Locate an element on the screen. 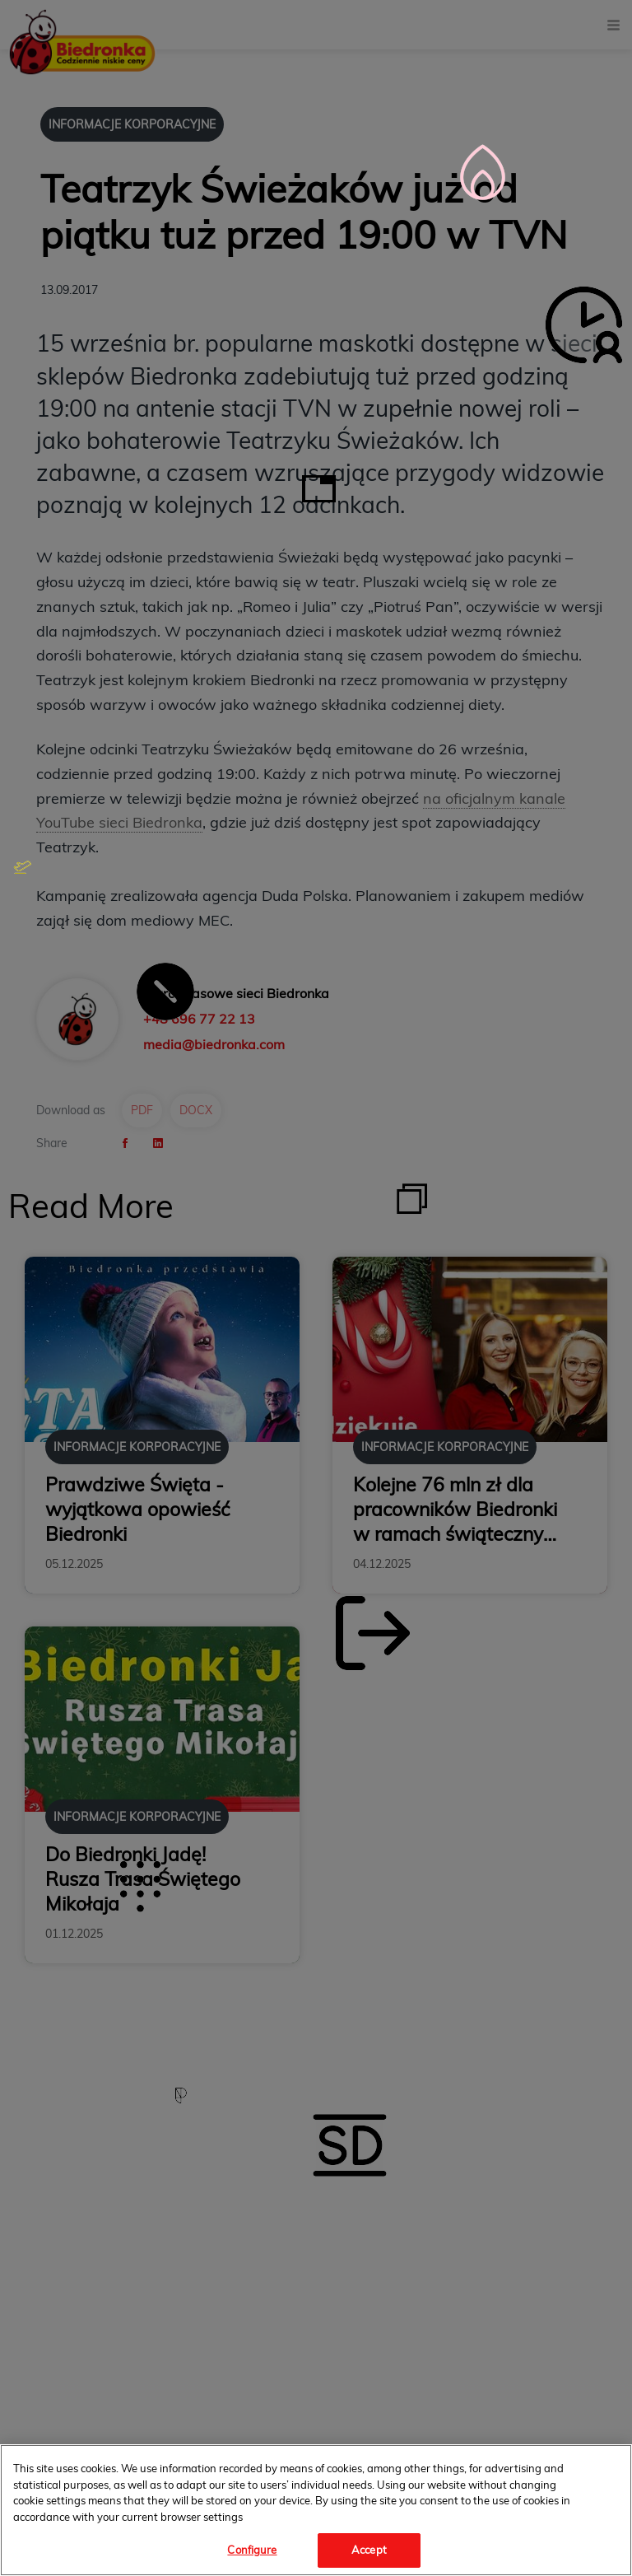 The height and width of the screenshot is (2576, 632). flight departure status is located at coordinates (22, 866).